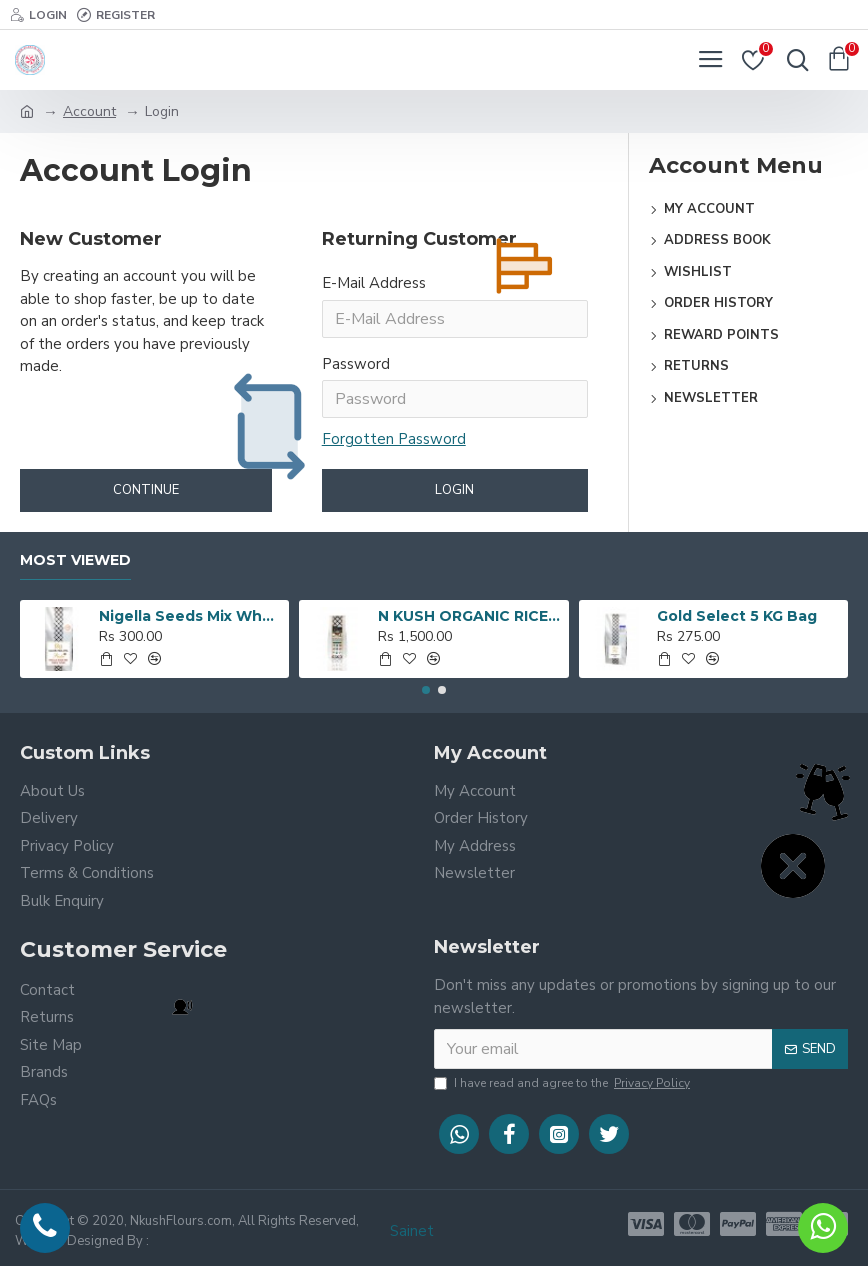 This screenshot has height=1266, width=868. What do you see at coordinates (824, 792) in the screenshot?
I see `celebrate an achievement or milestone` at bounding box center [824, 792].